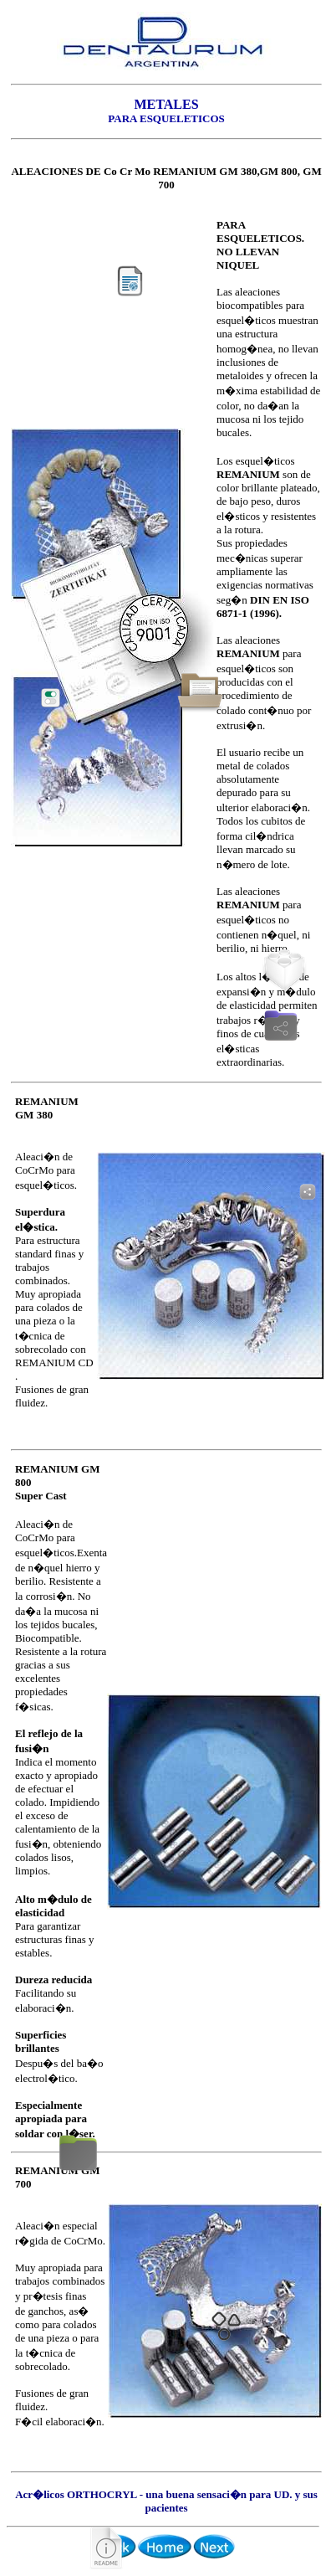 The width and height of the screenshot is (326, 2576). What do you see at coordinates (281, 1026) in the screenshot?
I see `open your public shared folder` at bounding box center [281, 1026].